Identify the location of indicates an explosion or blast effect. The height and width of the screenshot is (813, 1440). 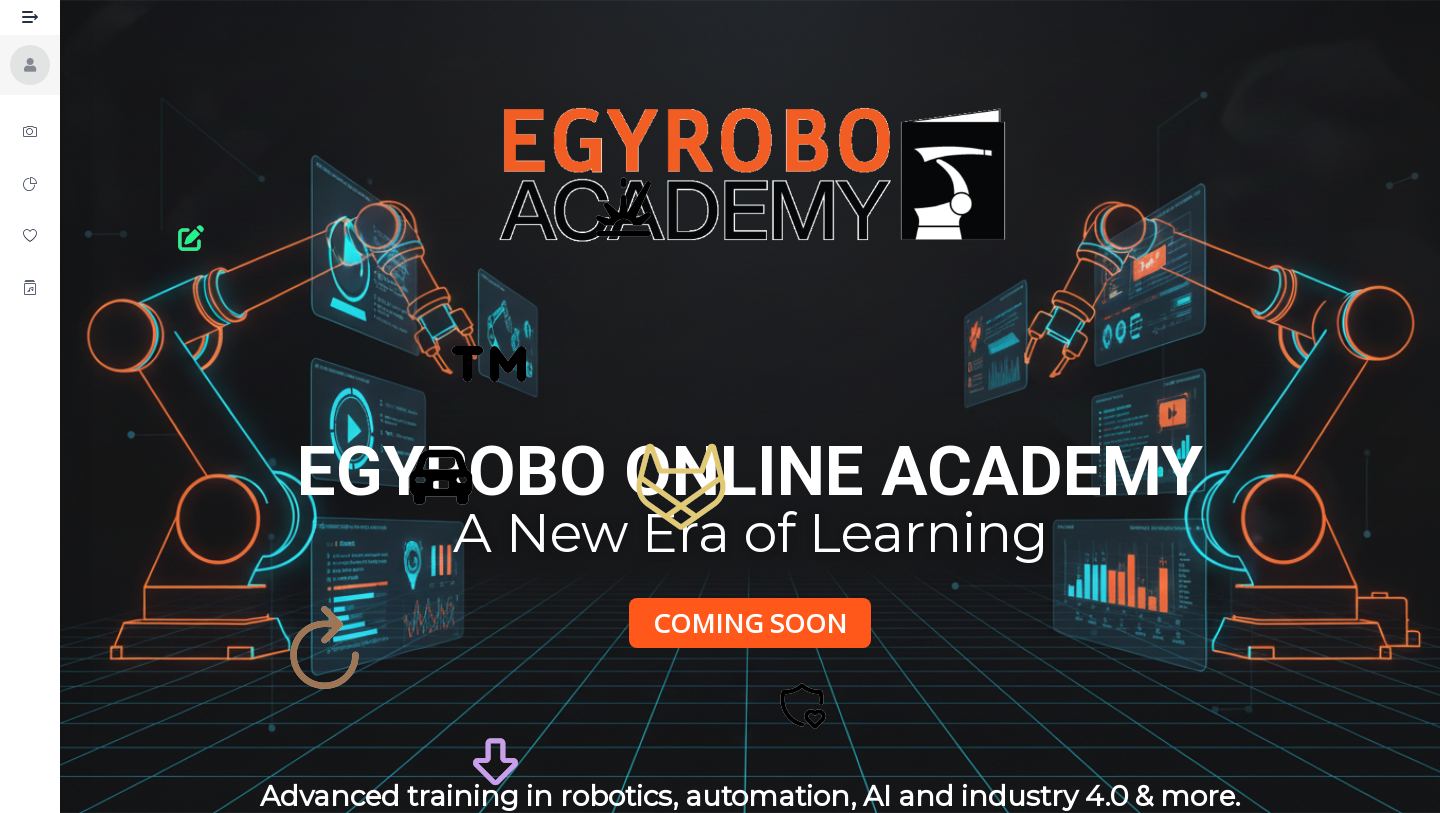
(623, 208).